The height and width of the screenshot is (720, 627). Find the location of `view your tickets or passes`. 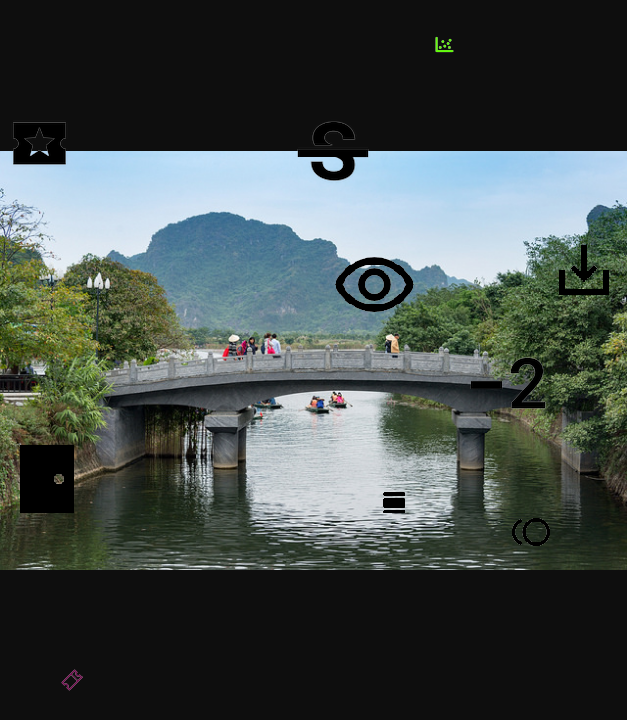

view your tickets or passes is located at coordinates (72, 680).